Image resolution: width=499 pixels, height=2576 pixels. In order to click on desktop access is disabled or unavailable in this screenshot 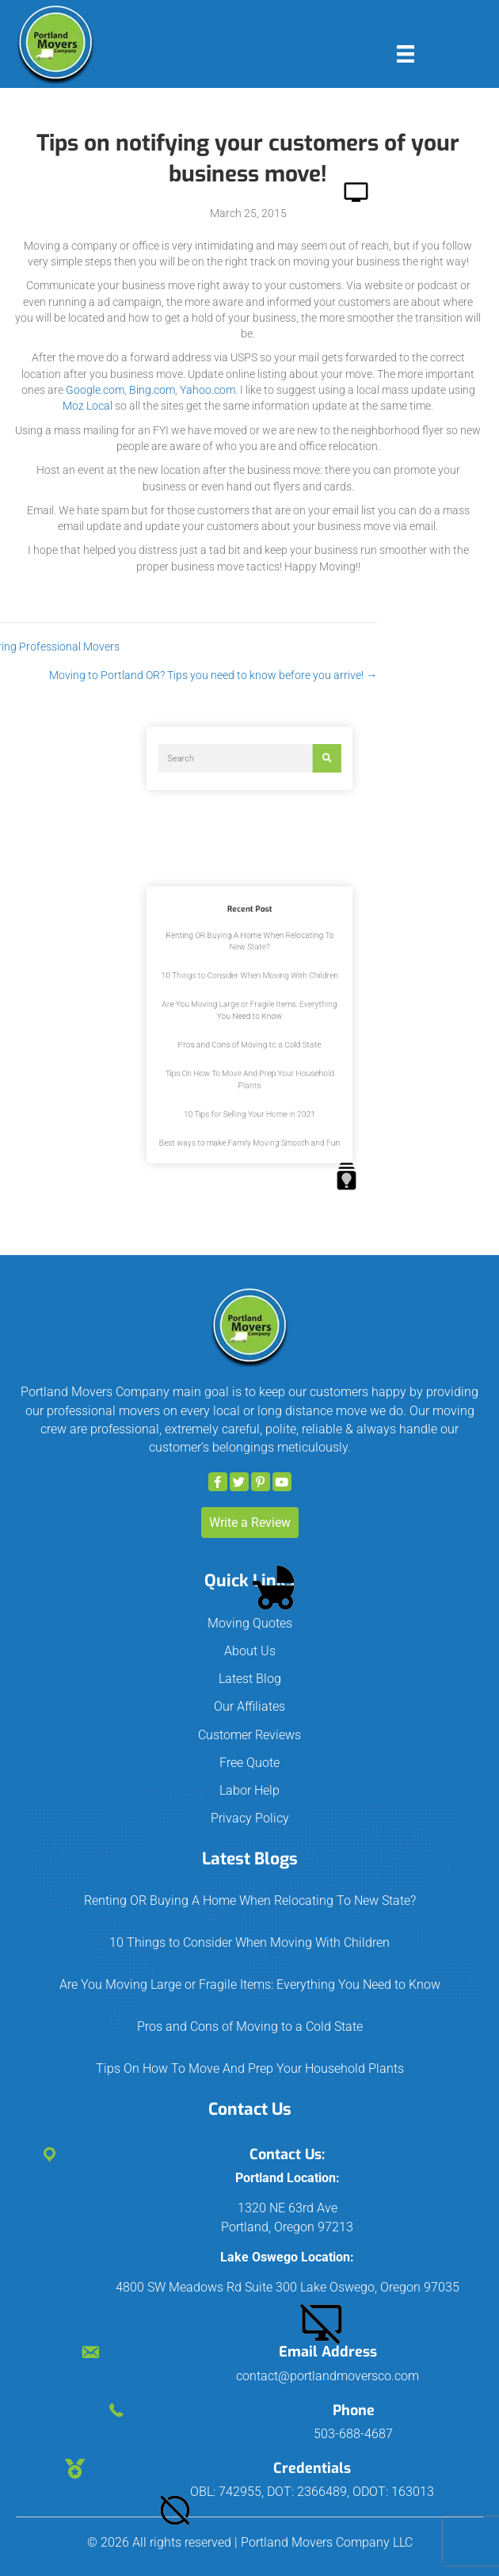, I will do `click(322, 2322)`.